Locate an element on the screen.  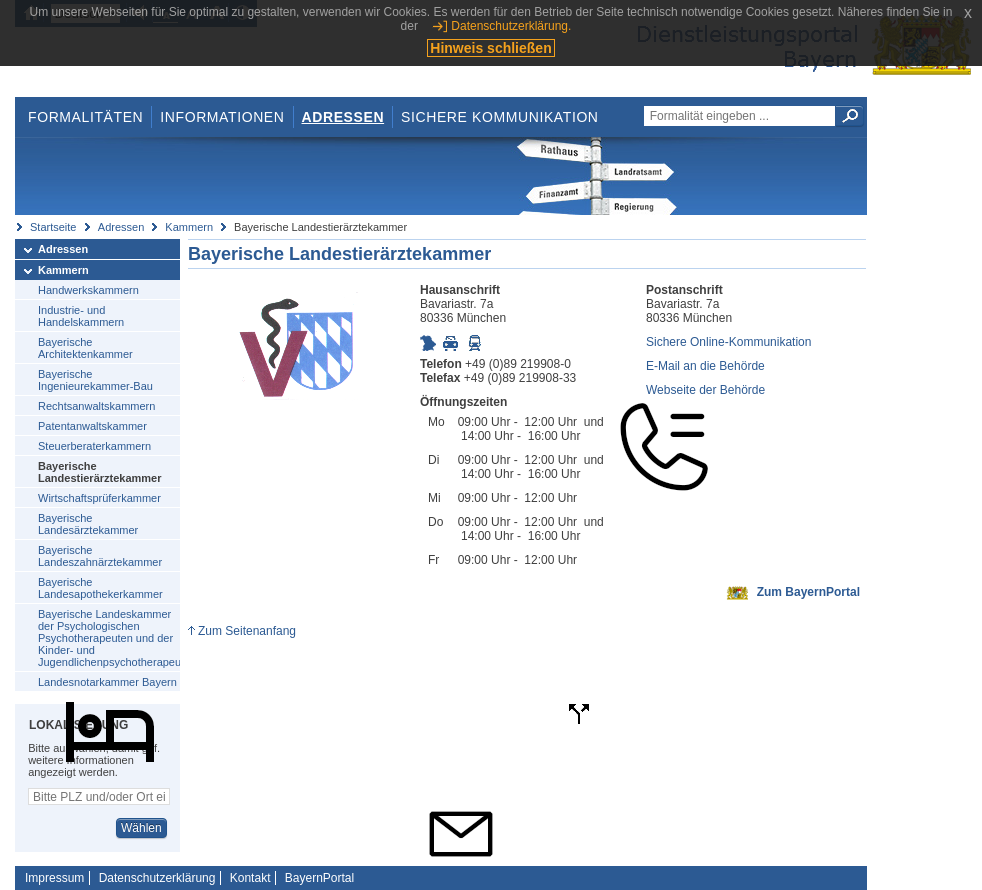
split or fork a call to multiple lines is located at coordinates (579, 714).